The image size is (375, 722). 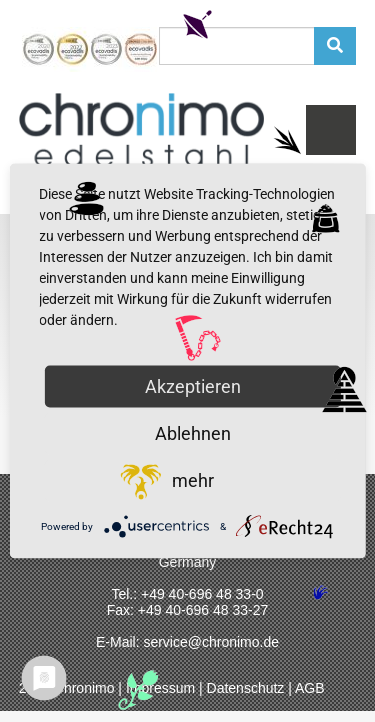 I want to click on select kusarigama weapon in game inventory, so click(x=198, y=338).